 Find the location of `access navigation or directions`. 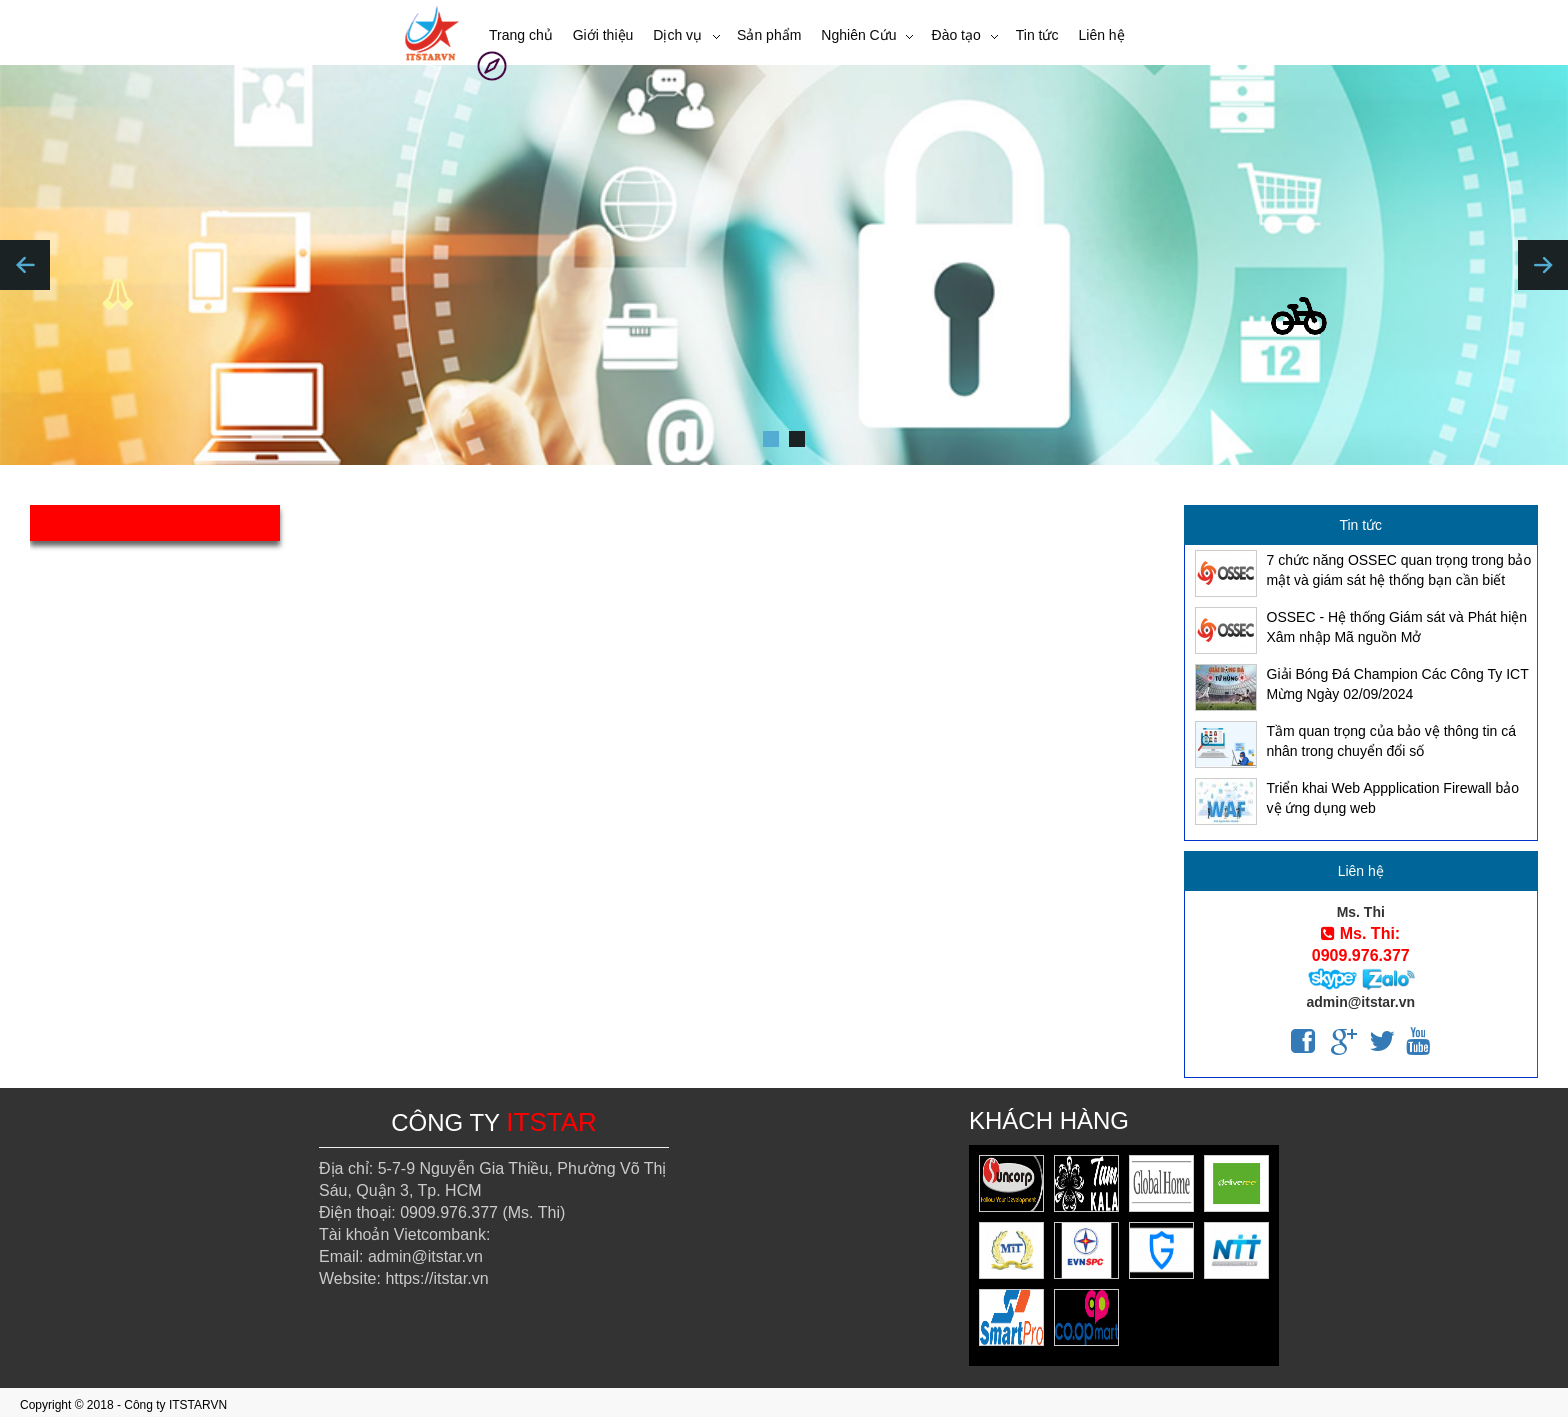

access navigation or directions is located at coordinates (492, 66).